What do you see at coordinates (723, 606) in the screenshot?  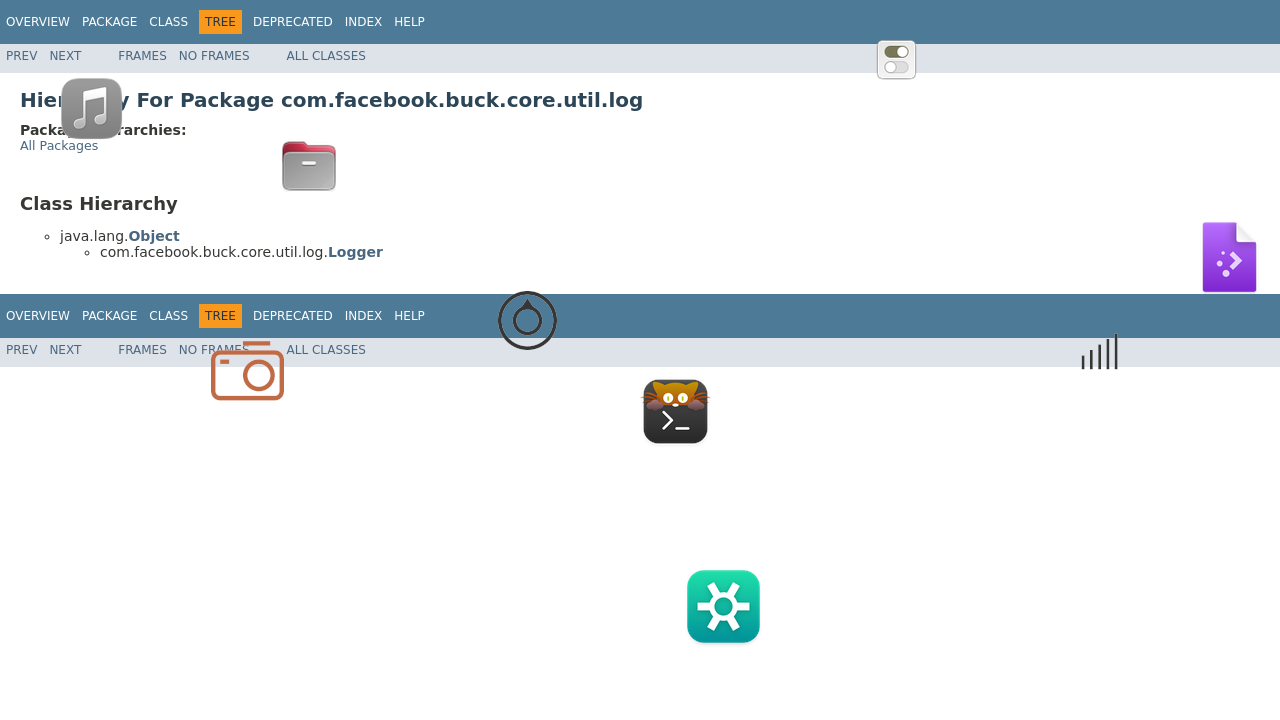 I see `open solaar app for managing logitech wireless devices` at bounding box center [723, 606].